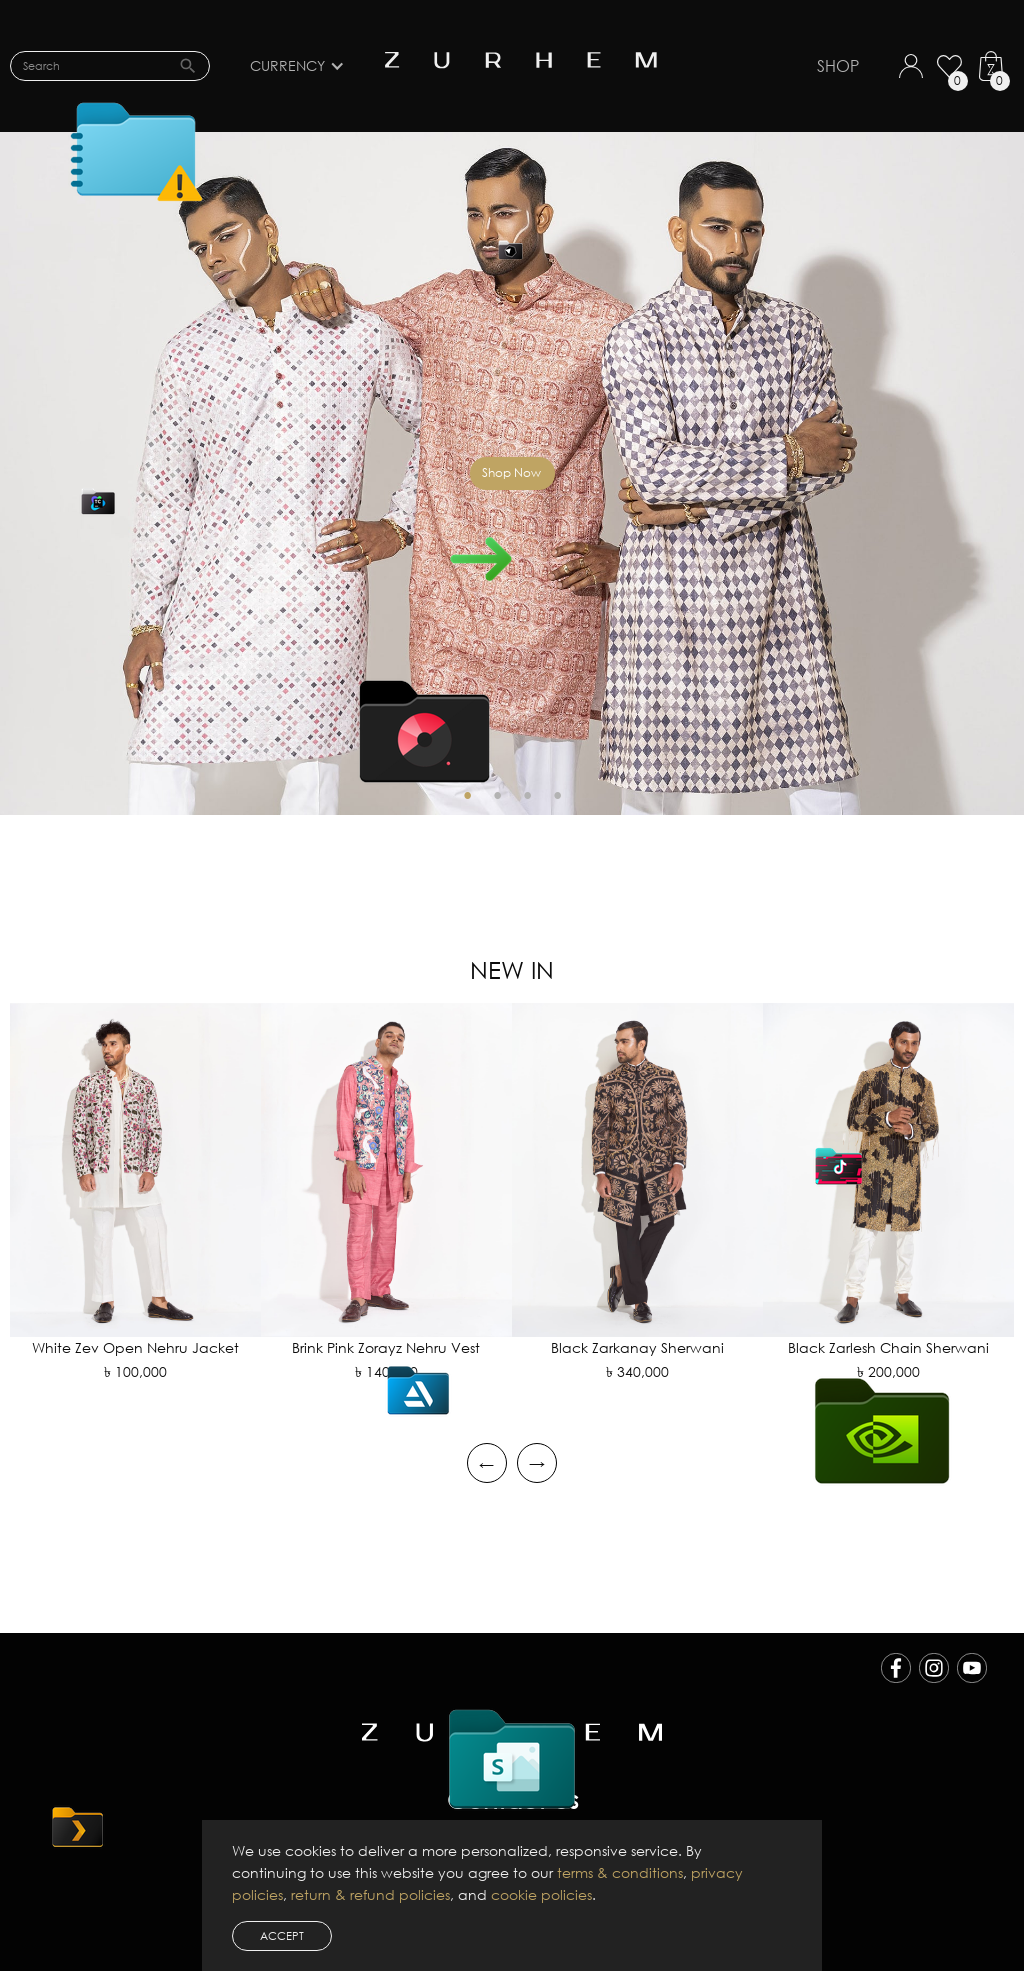  Describe the element at coordinates (418, 1392) in the screenshot. I see `folder for artstation project files` at that location.